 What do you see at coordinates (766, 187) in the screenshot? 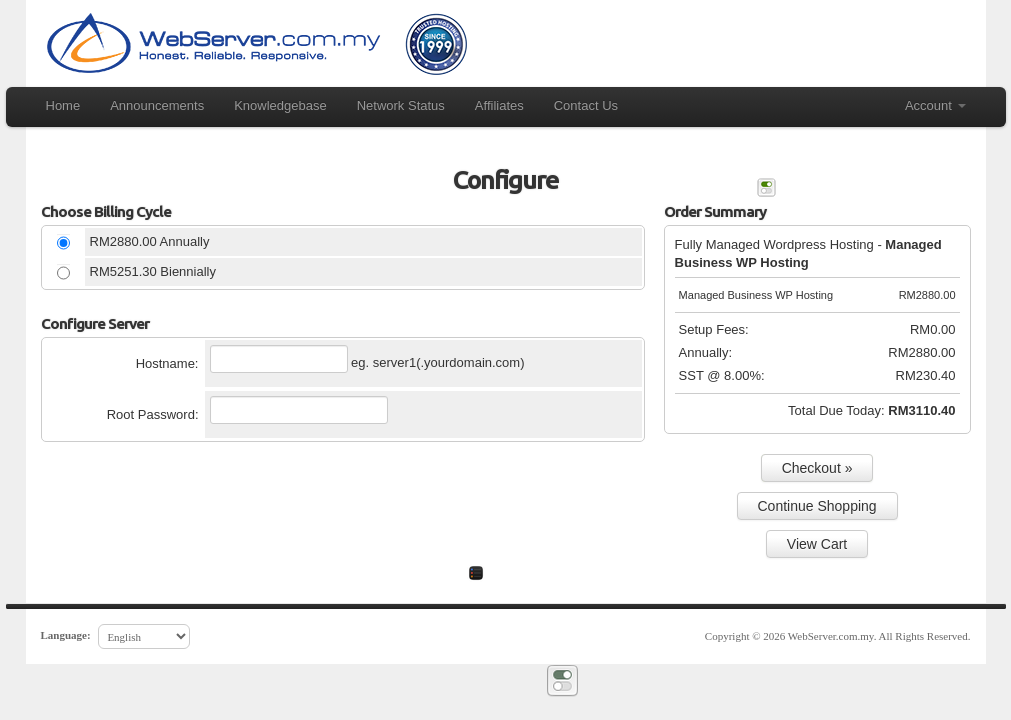
I see `open gnome tweaks to customize system settings` at bounding box center [766, 187].